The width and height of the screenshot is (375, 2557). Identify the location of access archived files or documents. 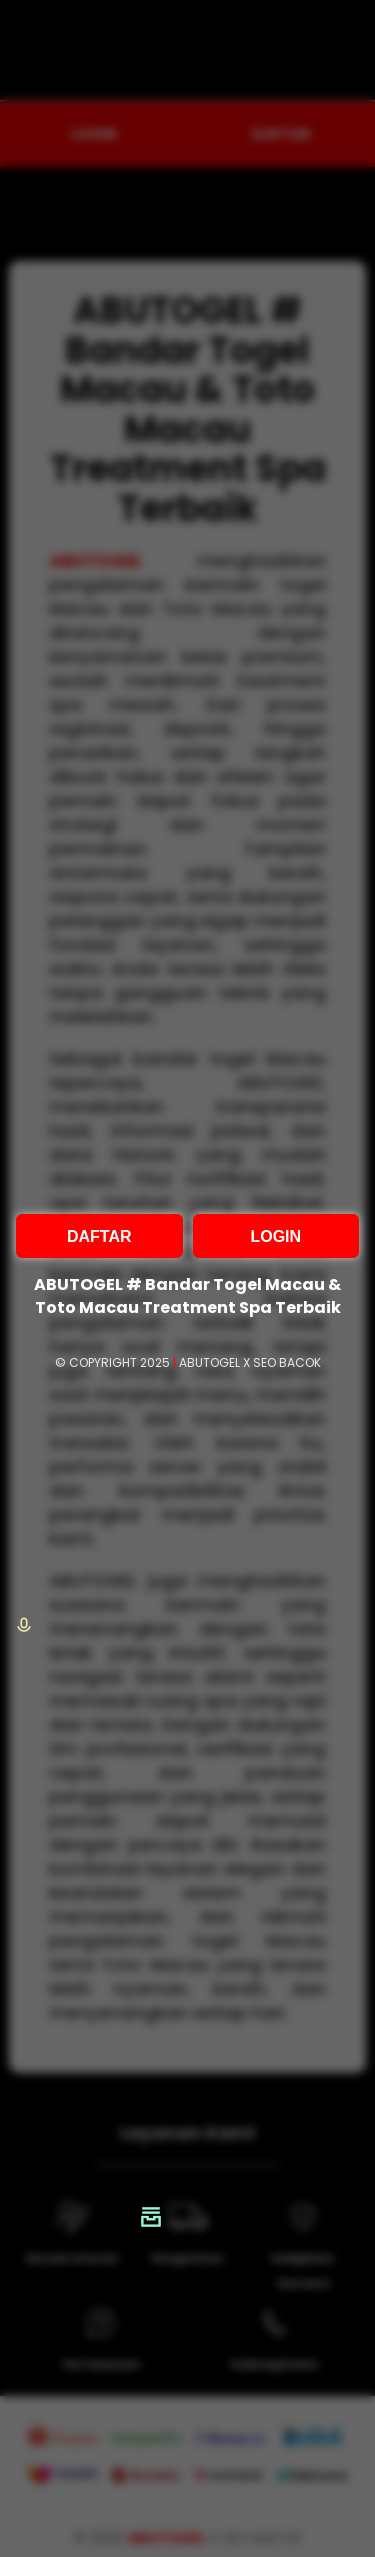
(151, 2217).